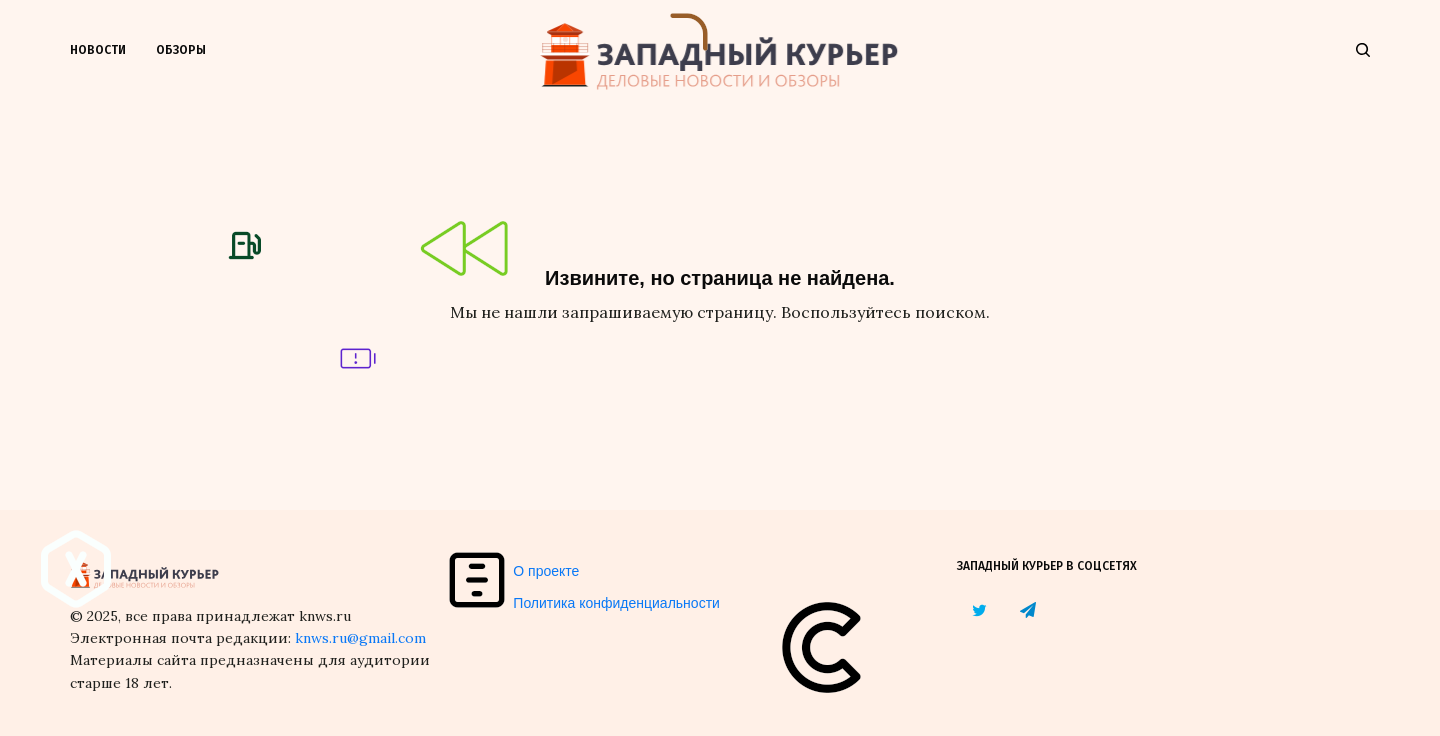 The image size is (1440, 736). What do you see at coordinates (823, 647) in the screenshot?
I see `link to coinbase account` at bounding box center [823, 647].